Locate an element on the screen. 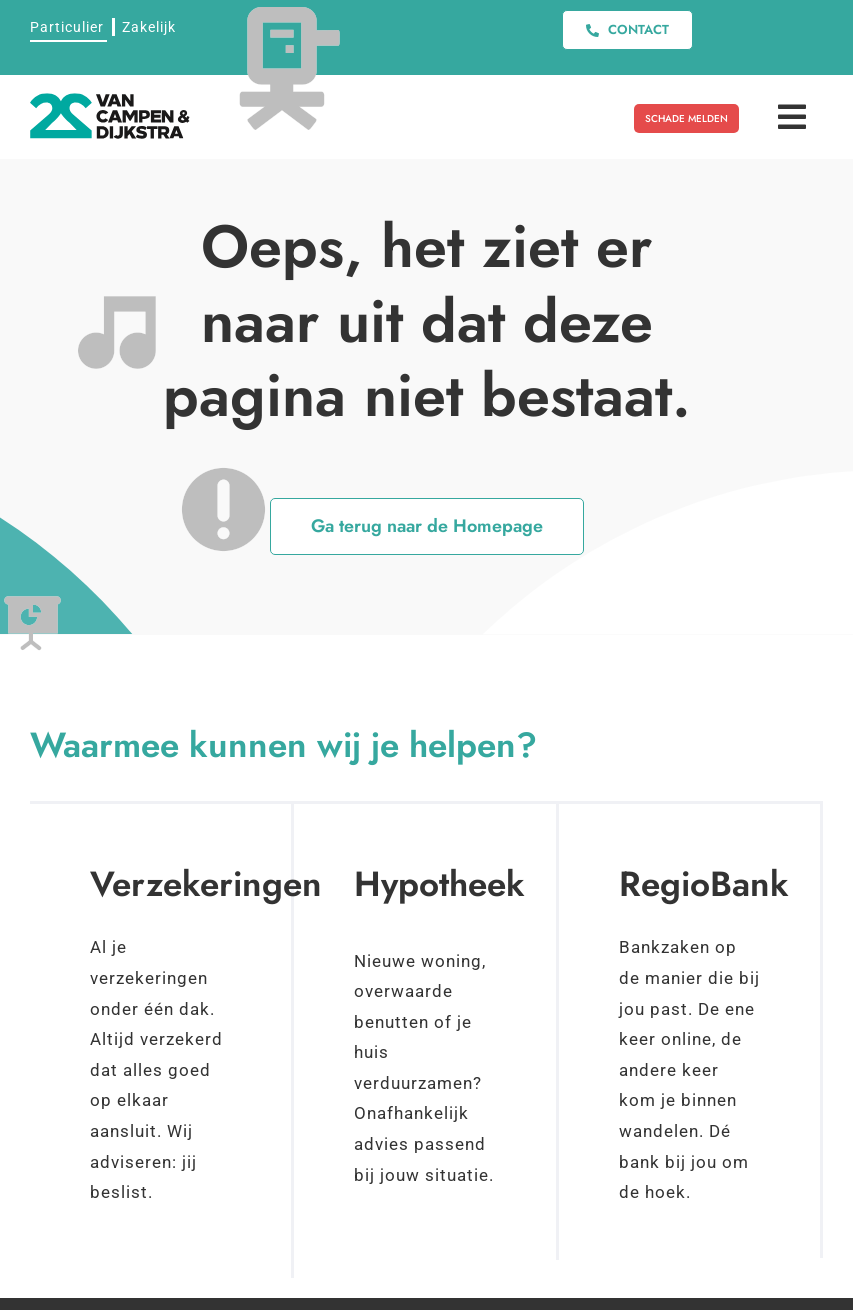 The height and width of the screenshot is (1310, 853). configure network proxy settings is located at coordinates (293, 68).